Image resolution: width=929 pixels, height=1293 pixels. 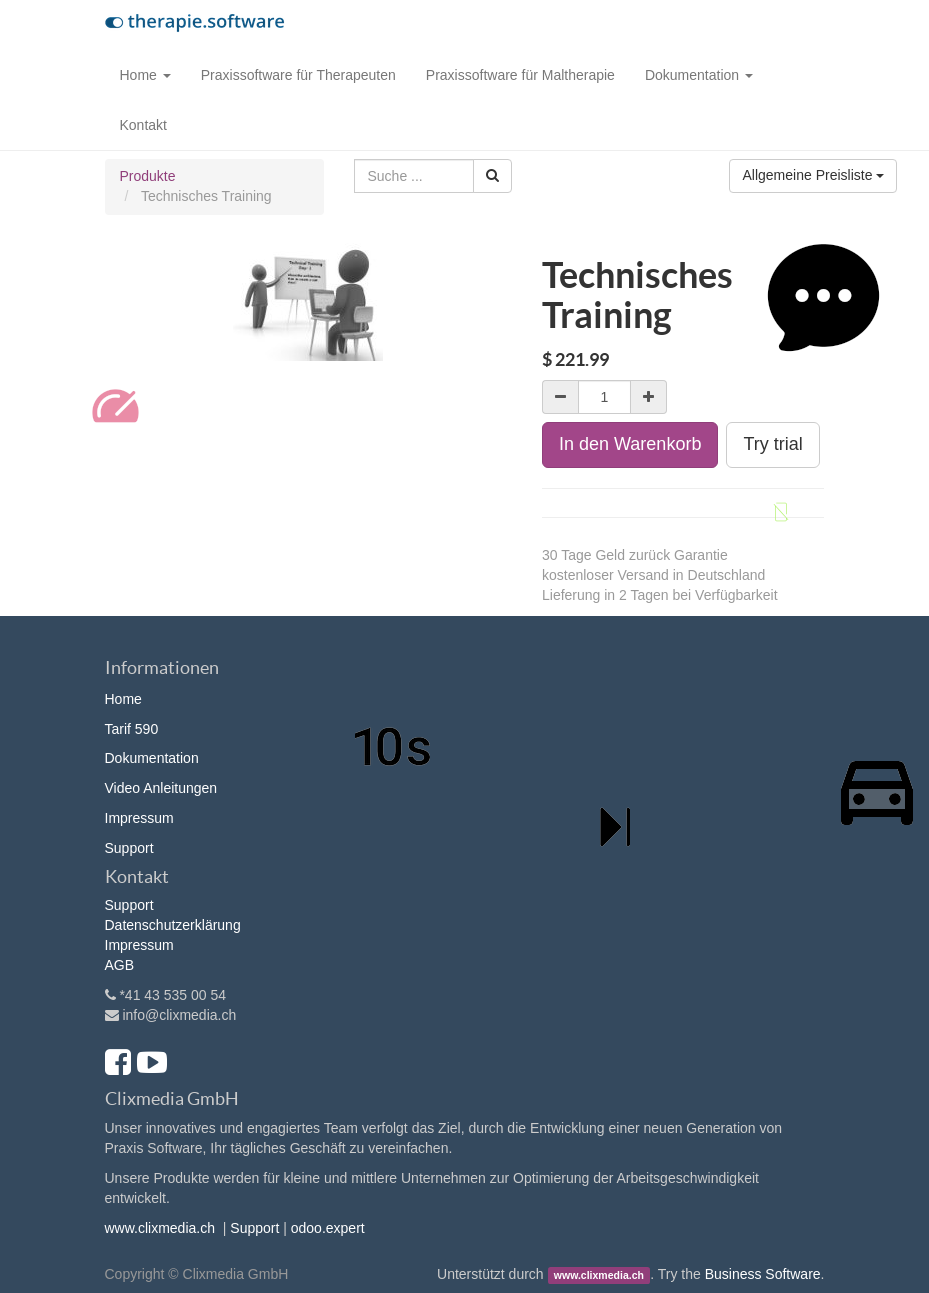 I want to click on open messaging or chat, so click(x=823, y=295).